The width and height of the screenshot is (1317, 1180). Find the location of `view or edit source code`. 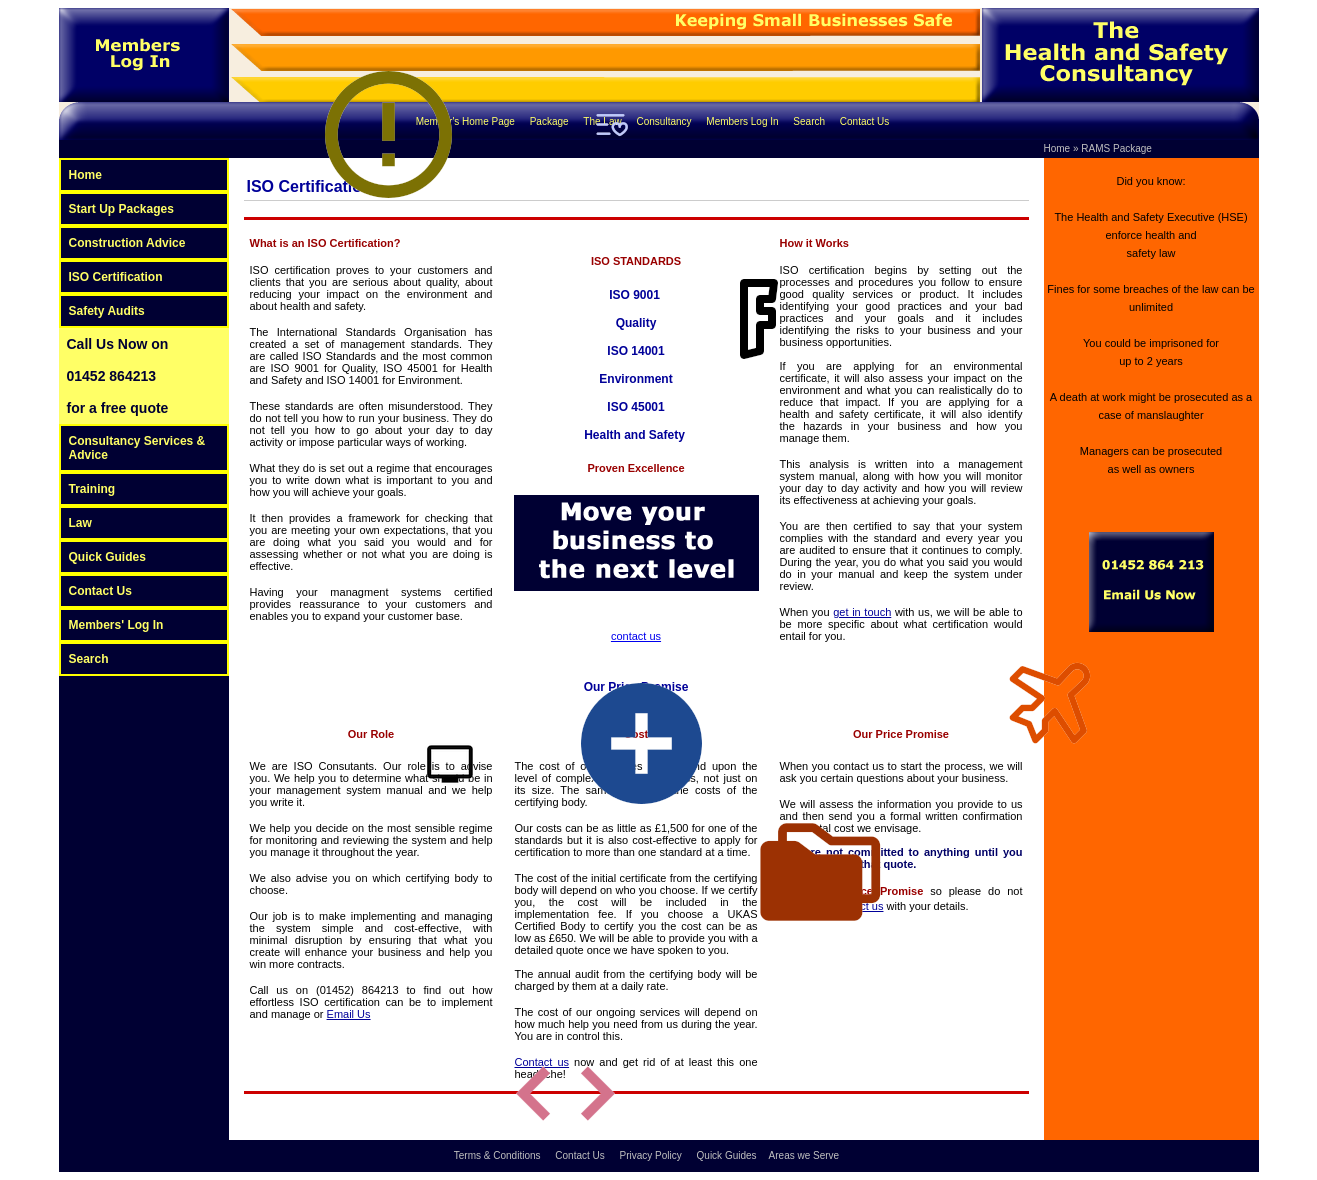

view or edit source code is located at coordinates (565, 1093).